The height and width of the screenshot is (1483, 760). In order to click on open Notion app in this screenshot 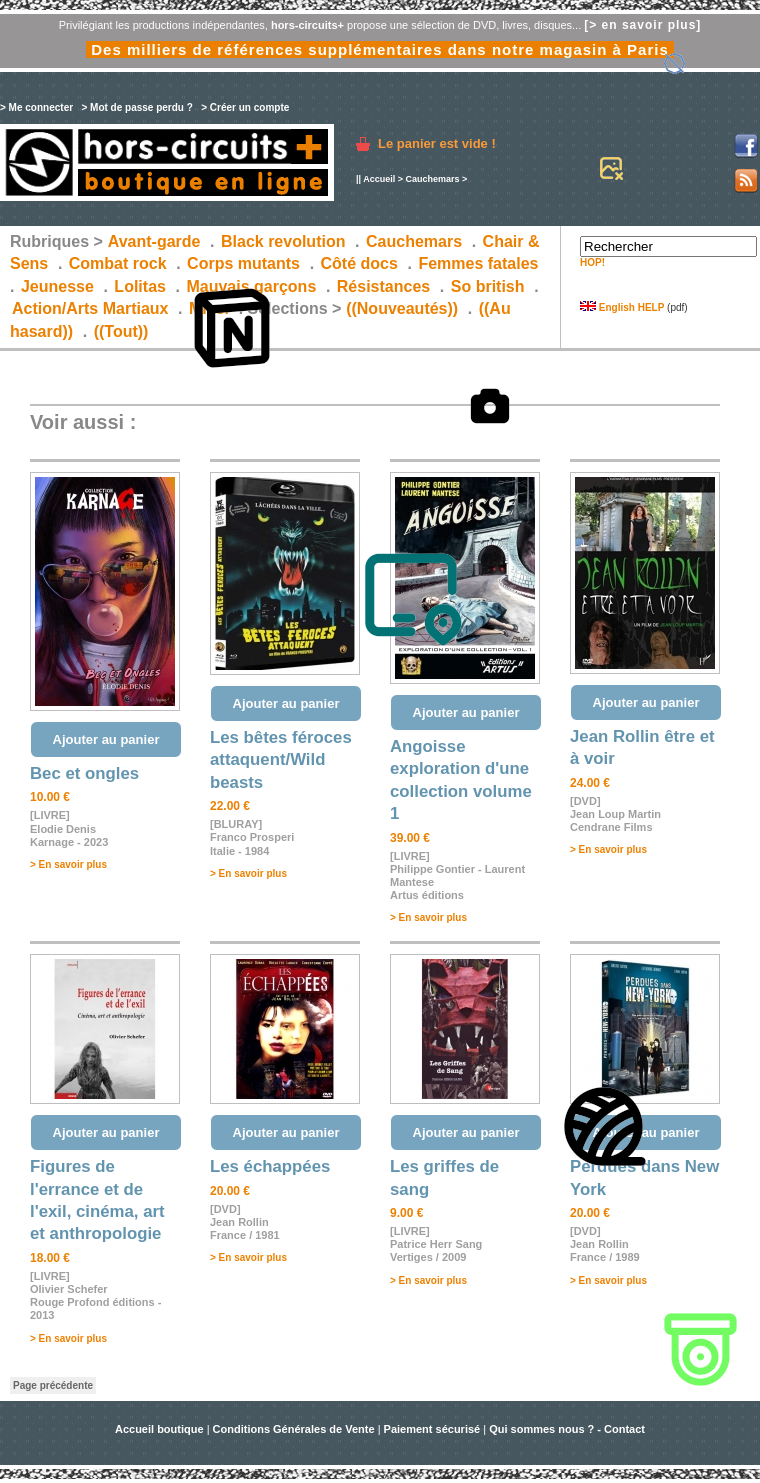, I will do `click(232, 326)`.